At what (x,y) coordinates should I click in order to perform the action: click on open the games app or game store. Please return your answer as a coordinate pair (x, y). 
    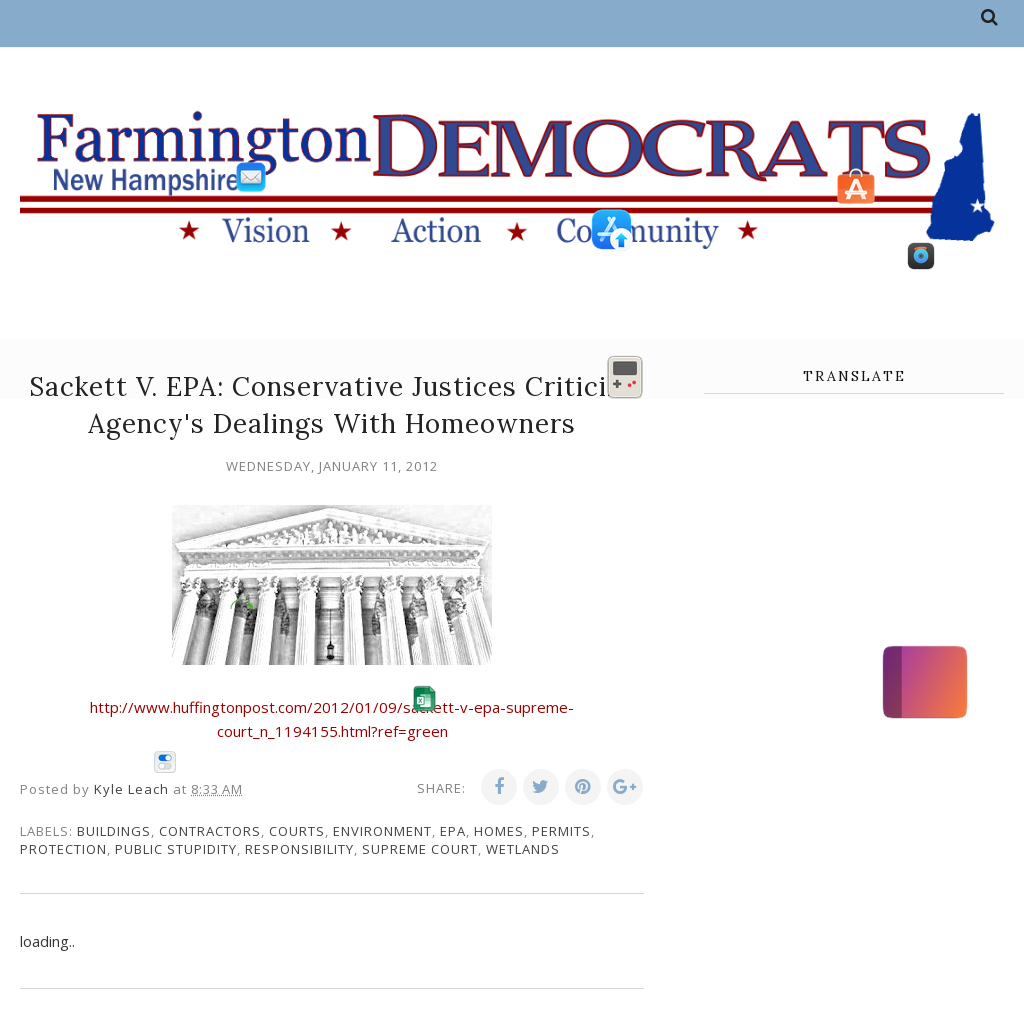
    Looking at the image, I should click on (625, 377).